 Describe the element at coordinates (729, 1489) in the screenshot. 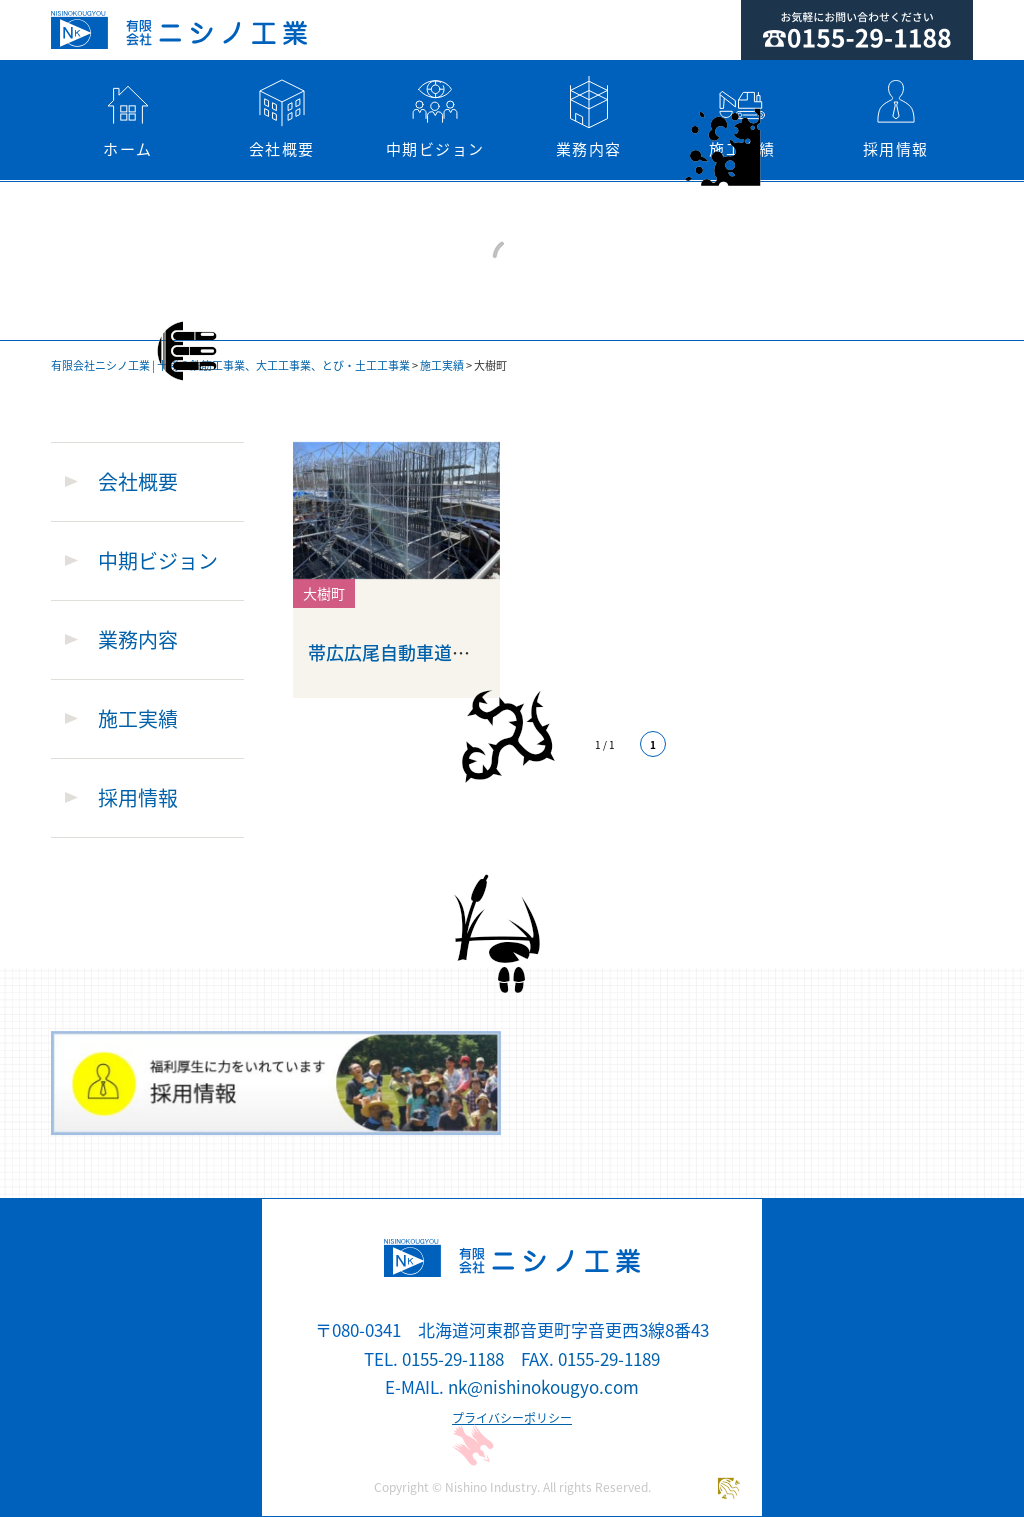

I see `indicates a character has the bad breath status effect` at that location.